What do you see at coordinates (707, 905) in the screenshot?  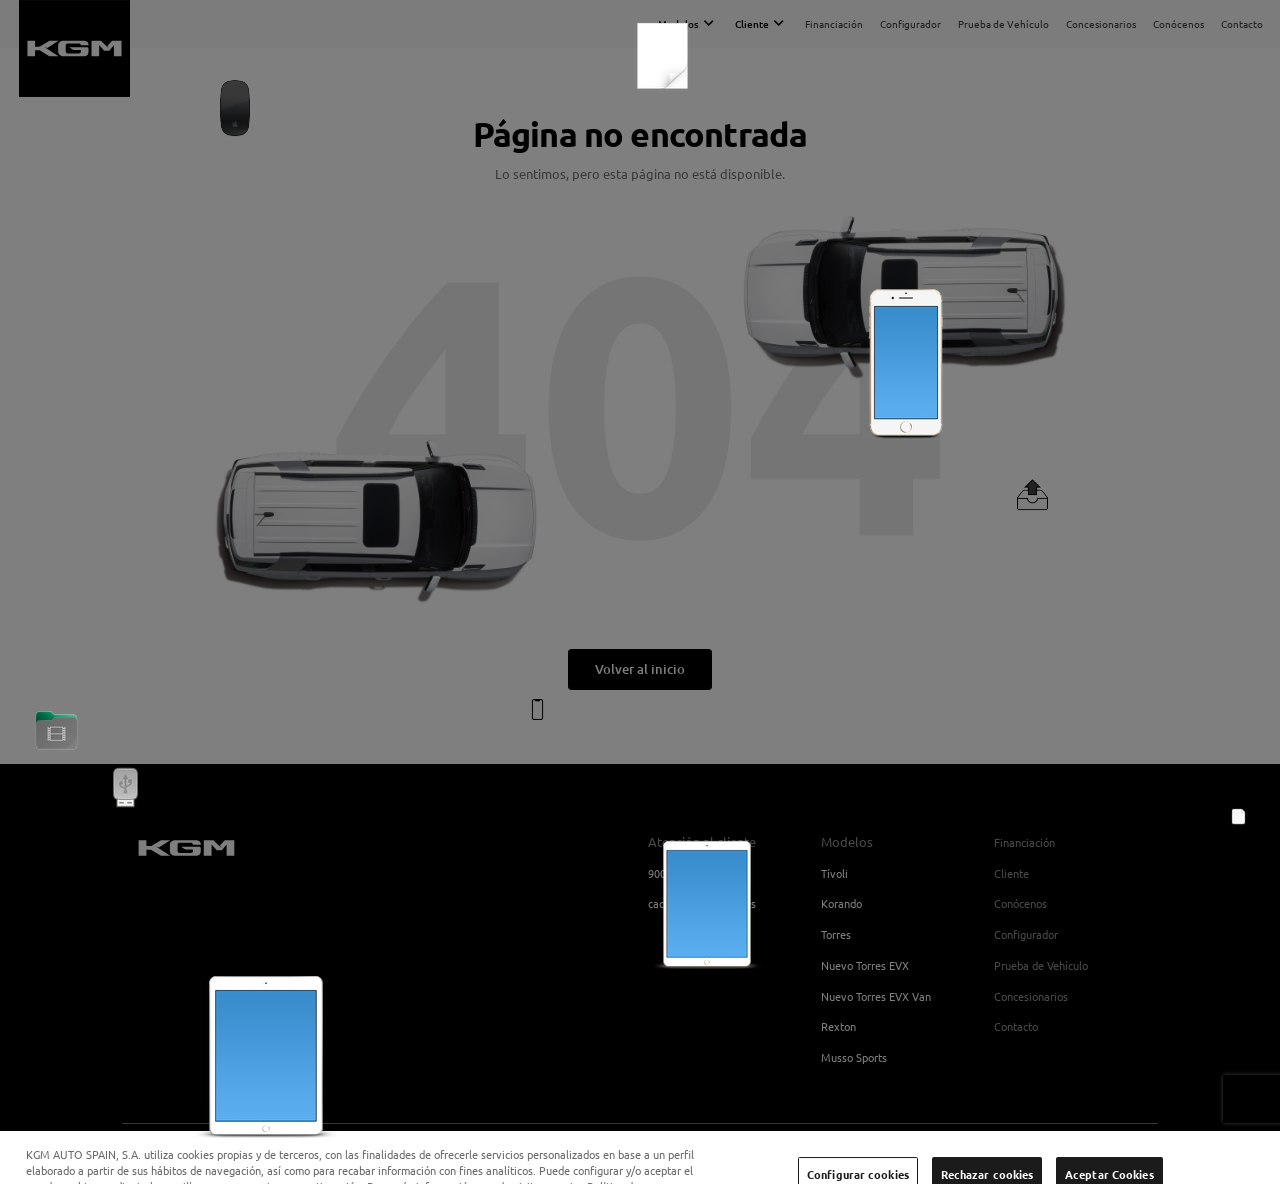 I see `indicates a connected iPad Air device` at bounding box center [707, 905].